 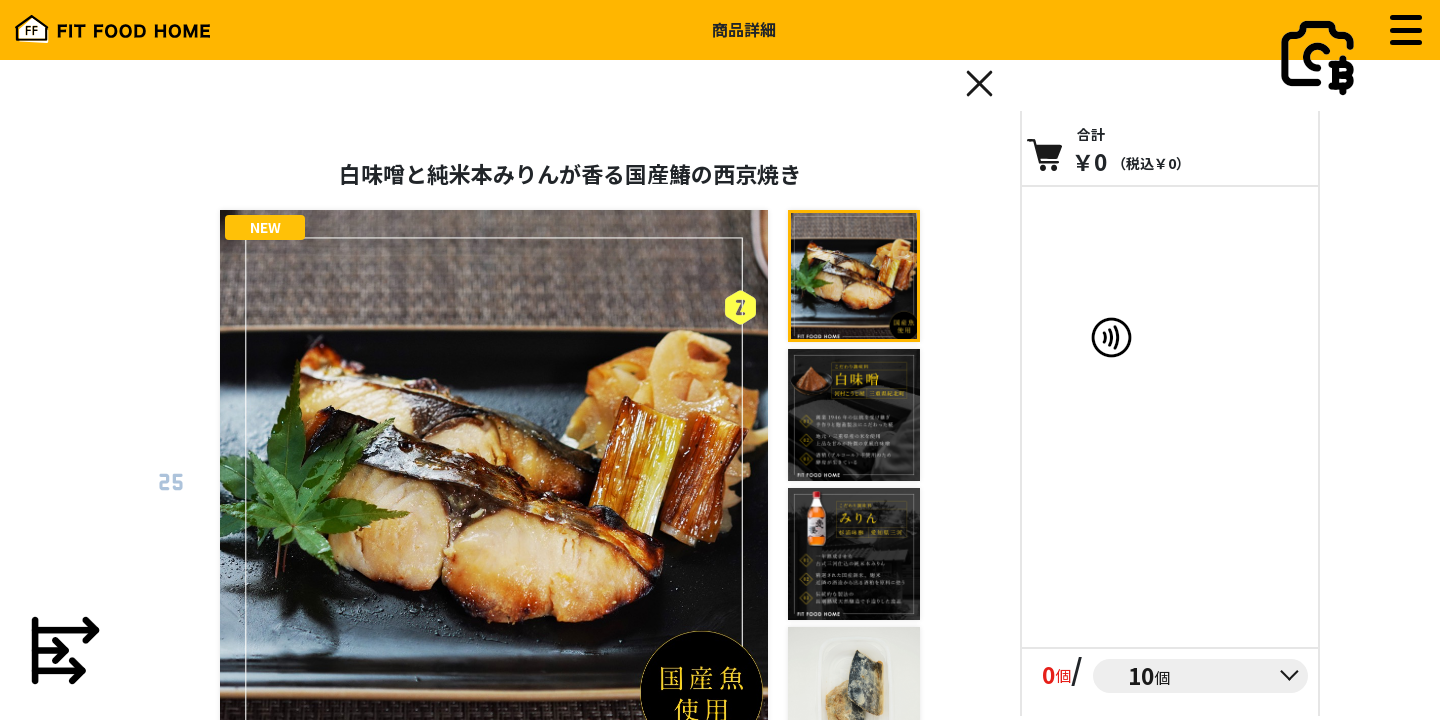 I want to click on view data flow or process direction, so click(x=65, y=650).